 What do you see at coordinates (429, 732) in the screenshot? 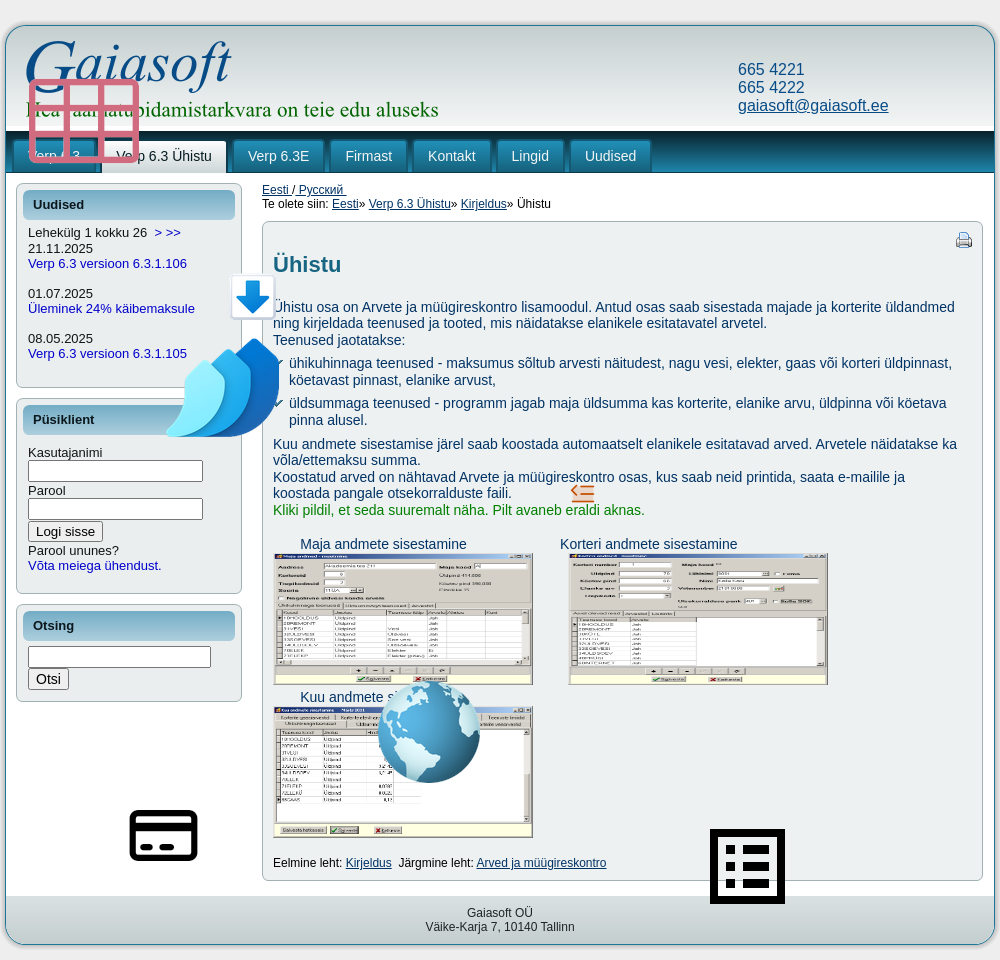
I see `access global or international settings` at bounding box center [429, 732].